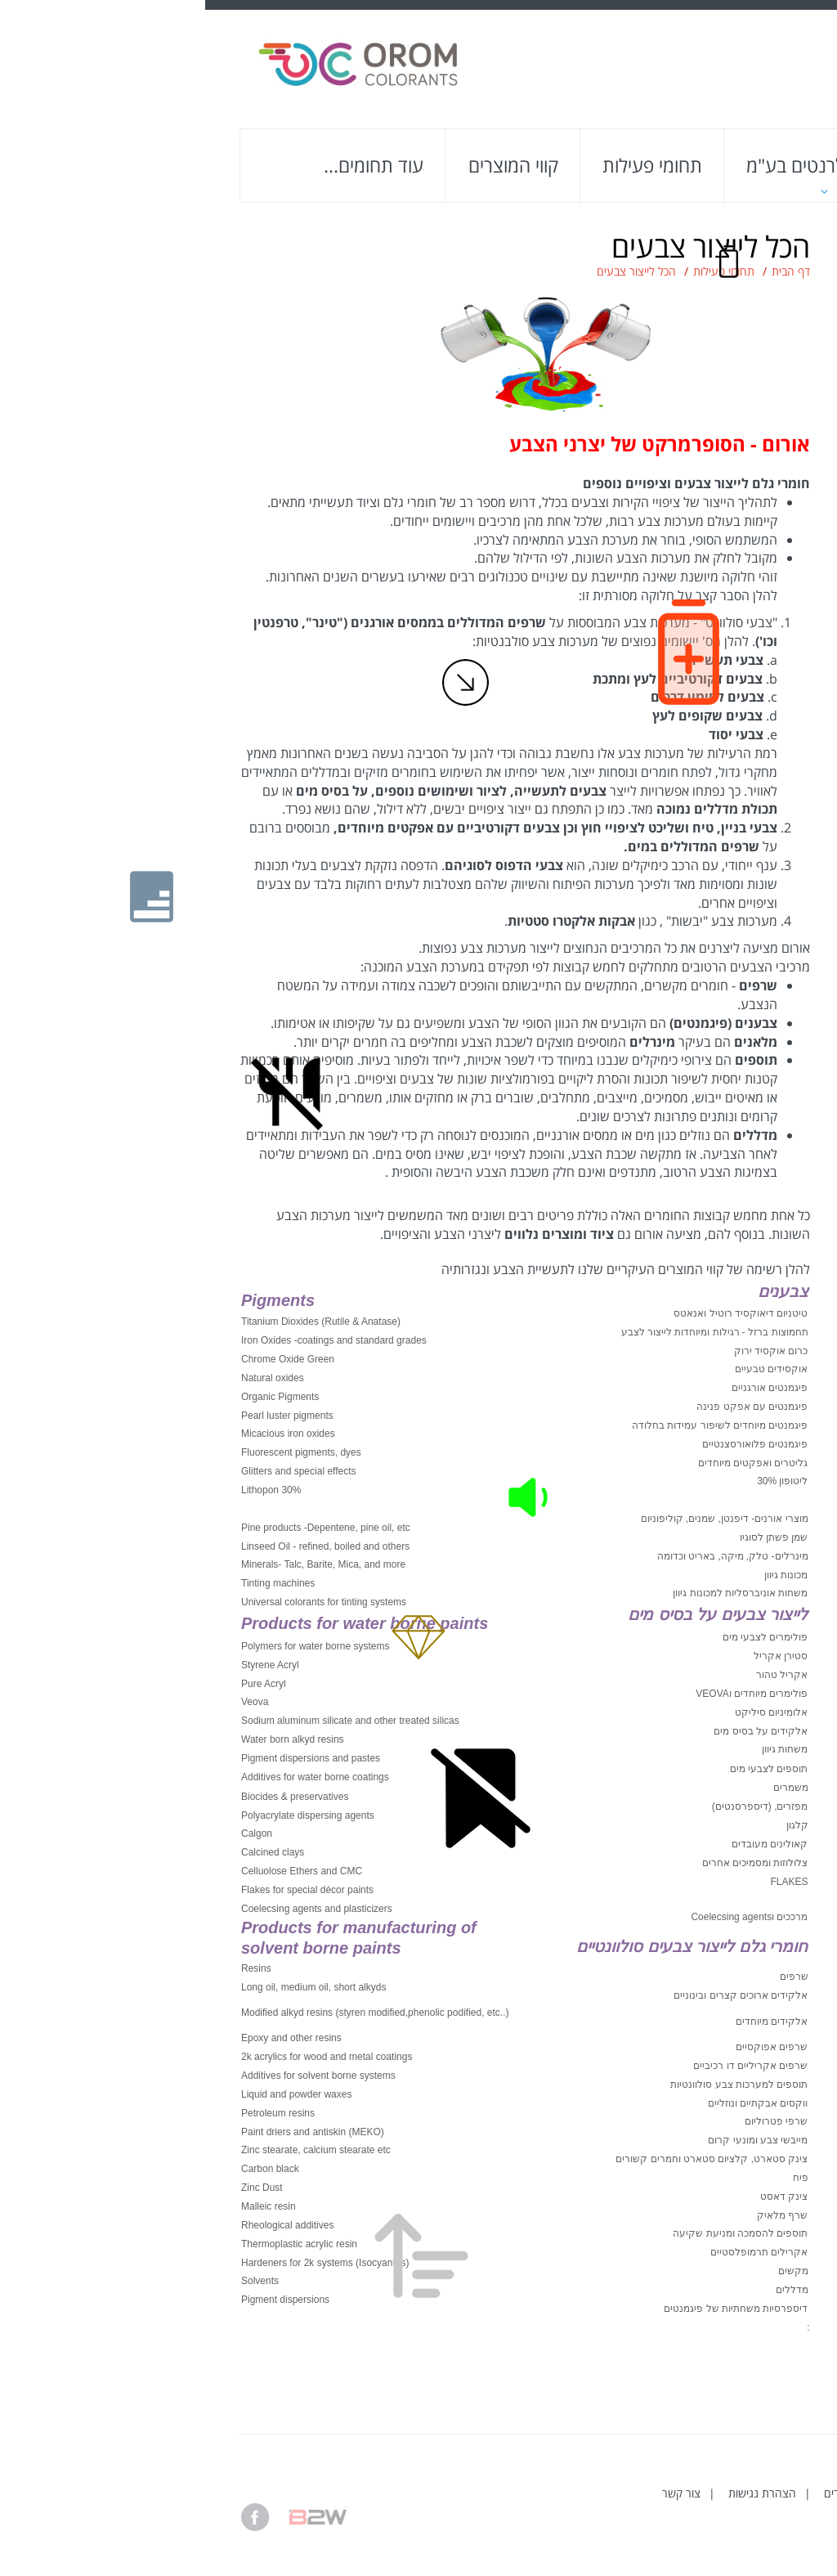  I want to click on indicates battery is completely drained, so click(728, 262).